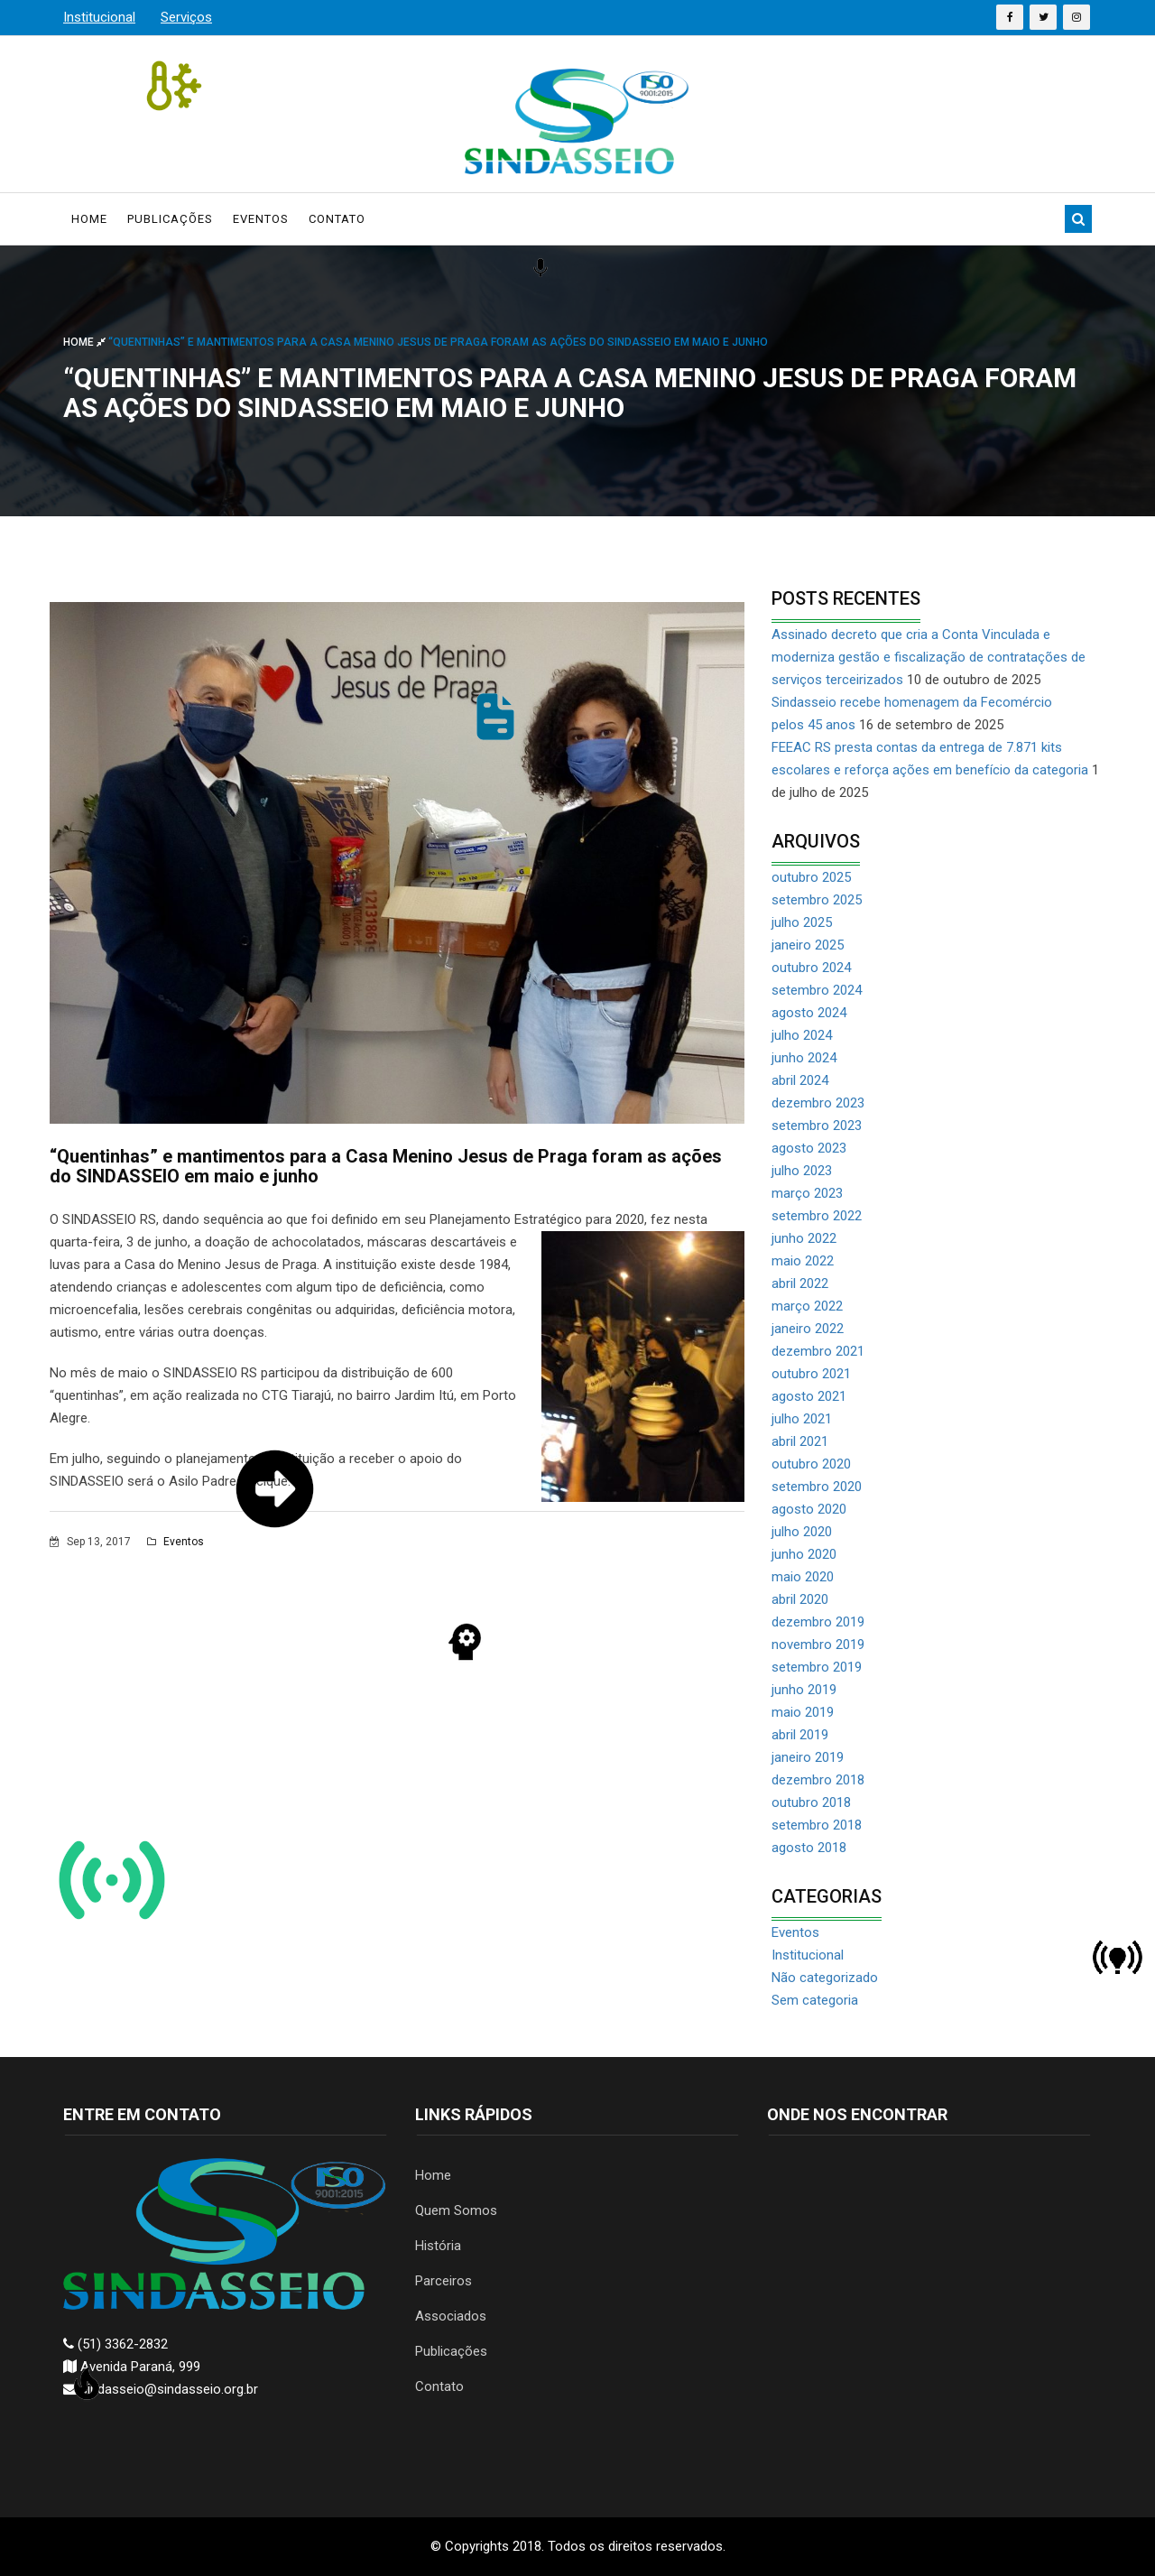 The image size is (1155, 2576). I want to click on tap to use voice input, so click(541, 267).